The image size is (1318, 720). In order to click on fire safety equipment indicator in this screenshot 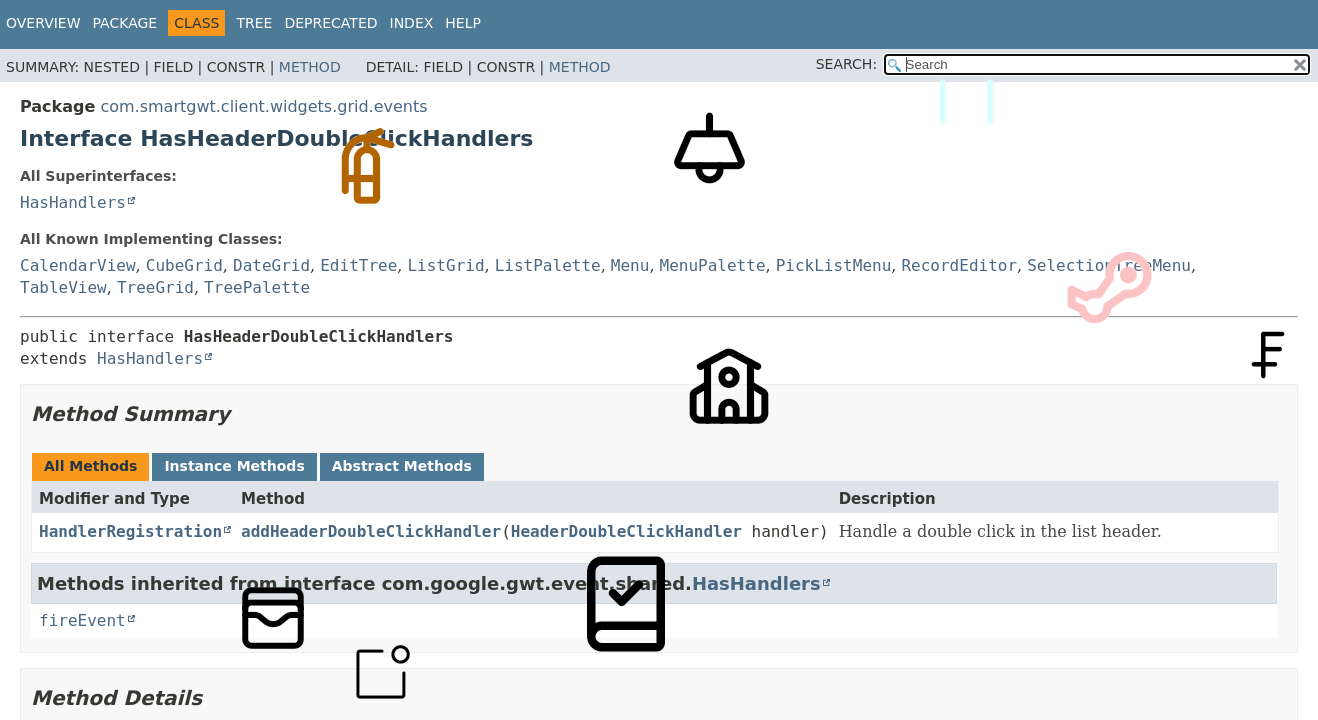, I will do `click(364, 166)`.